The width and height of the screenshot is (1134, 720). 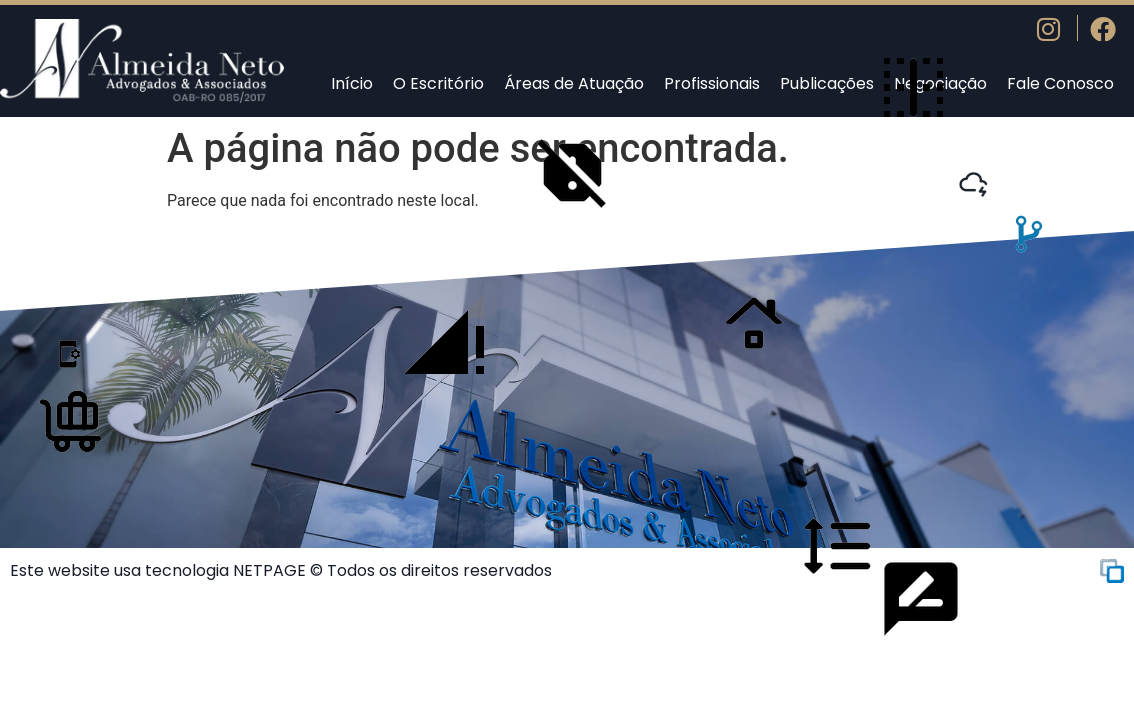 I want to click on open app settings, so click(x=68, y=354).